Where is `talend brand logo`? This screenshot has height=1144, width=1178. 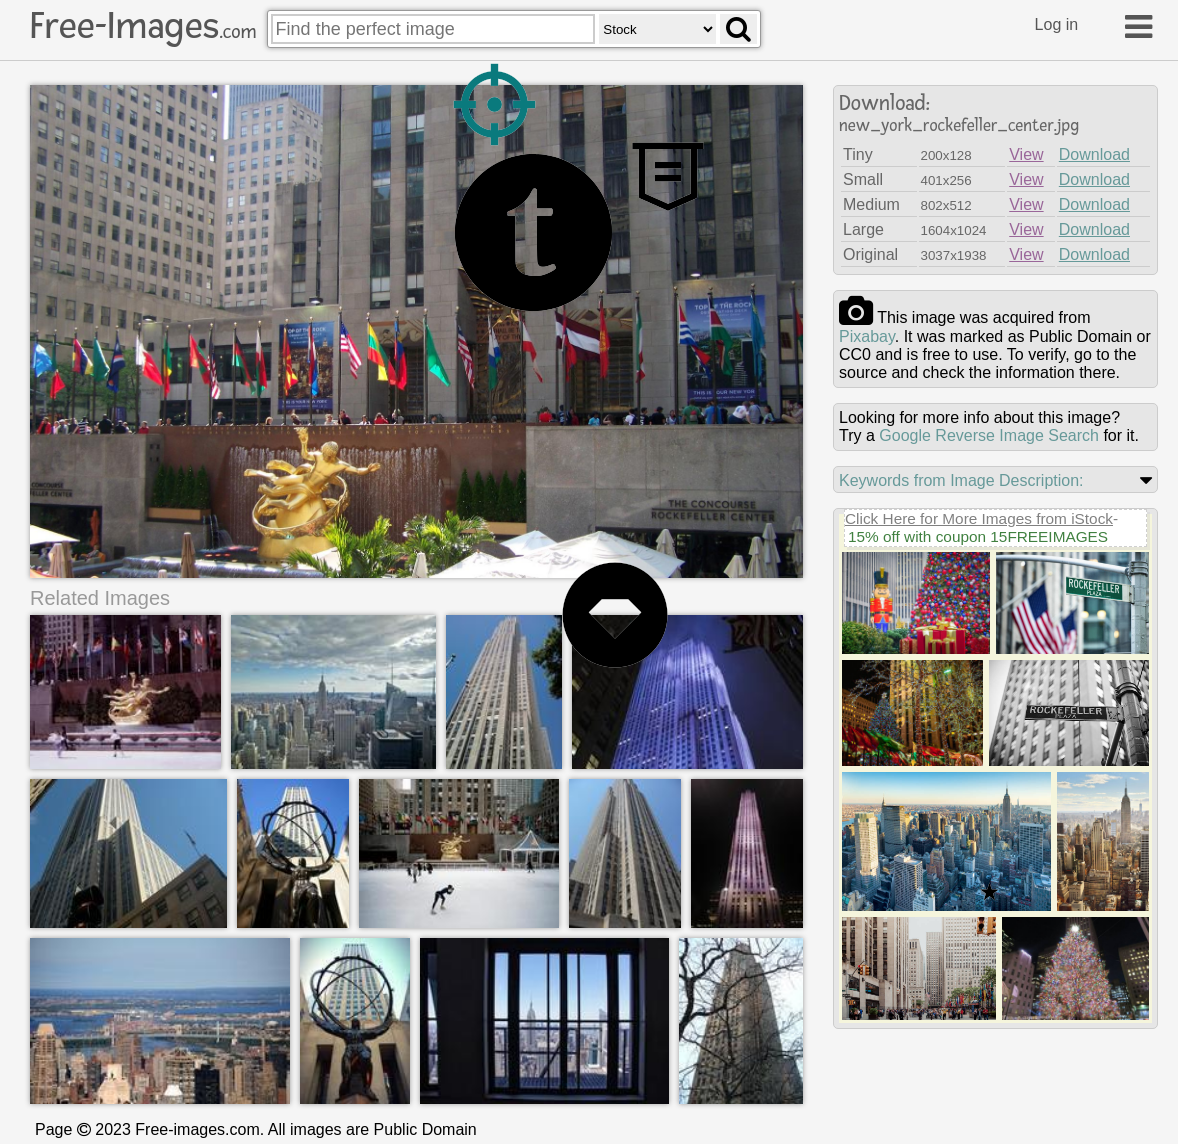 talend brand logo is located at coordinates (533, 232).